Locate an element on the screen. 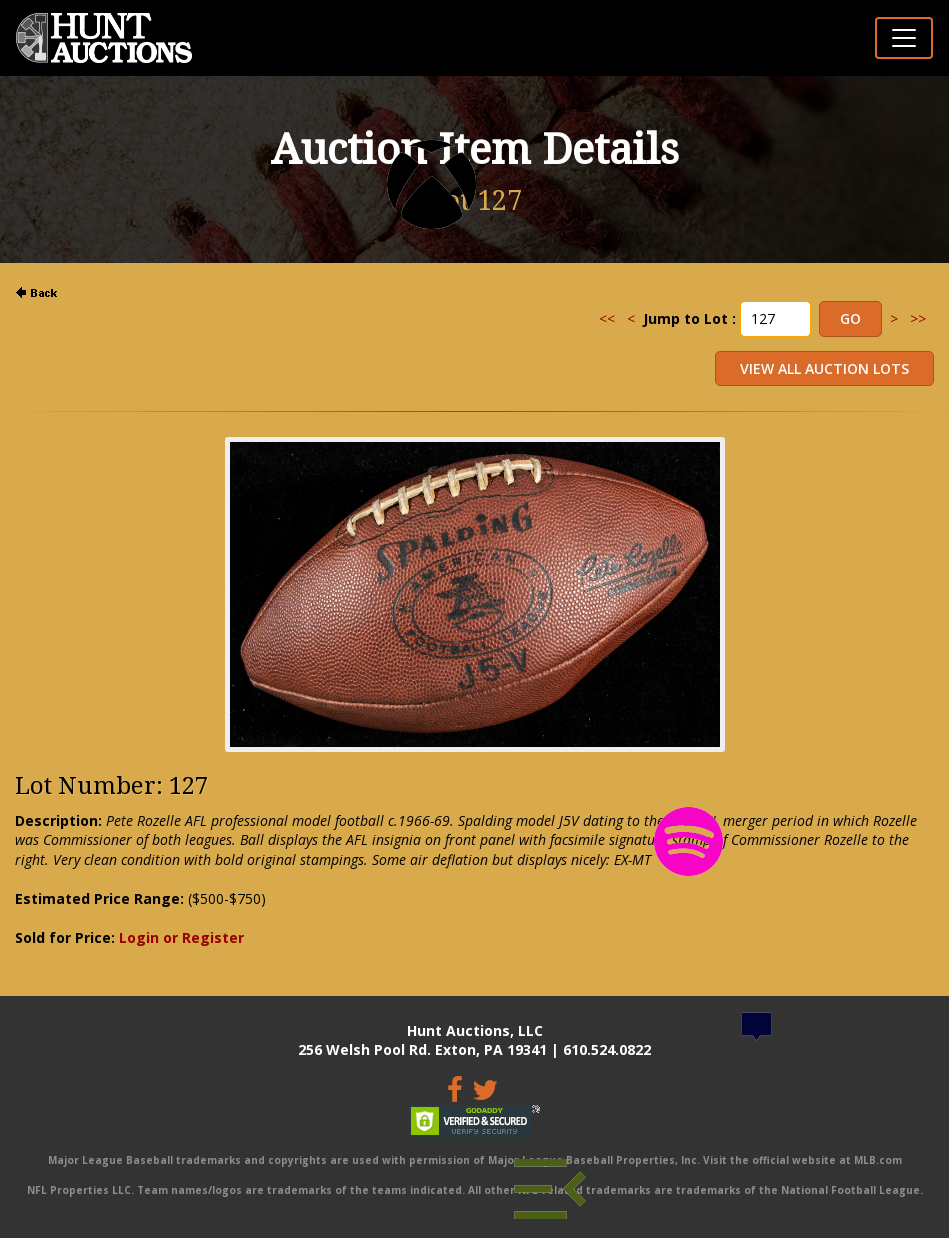 Image resolution: width=949 pixels, height=1238 pixels. collapse sidebar or navigation panel is located at coordinates (548, 1189).